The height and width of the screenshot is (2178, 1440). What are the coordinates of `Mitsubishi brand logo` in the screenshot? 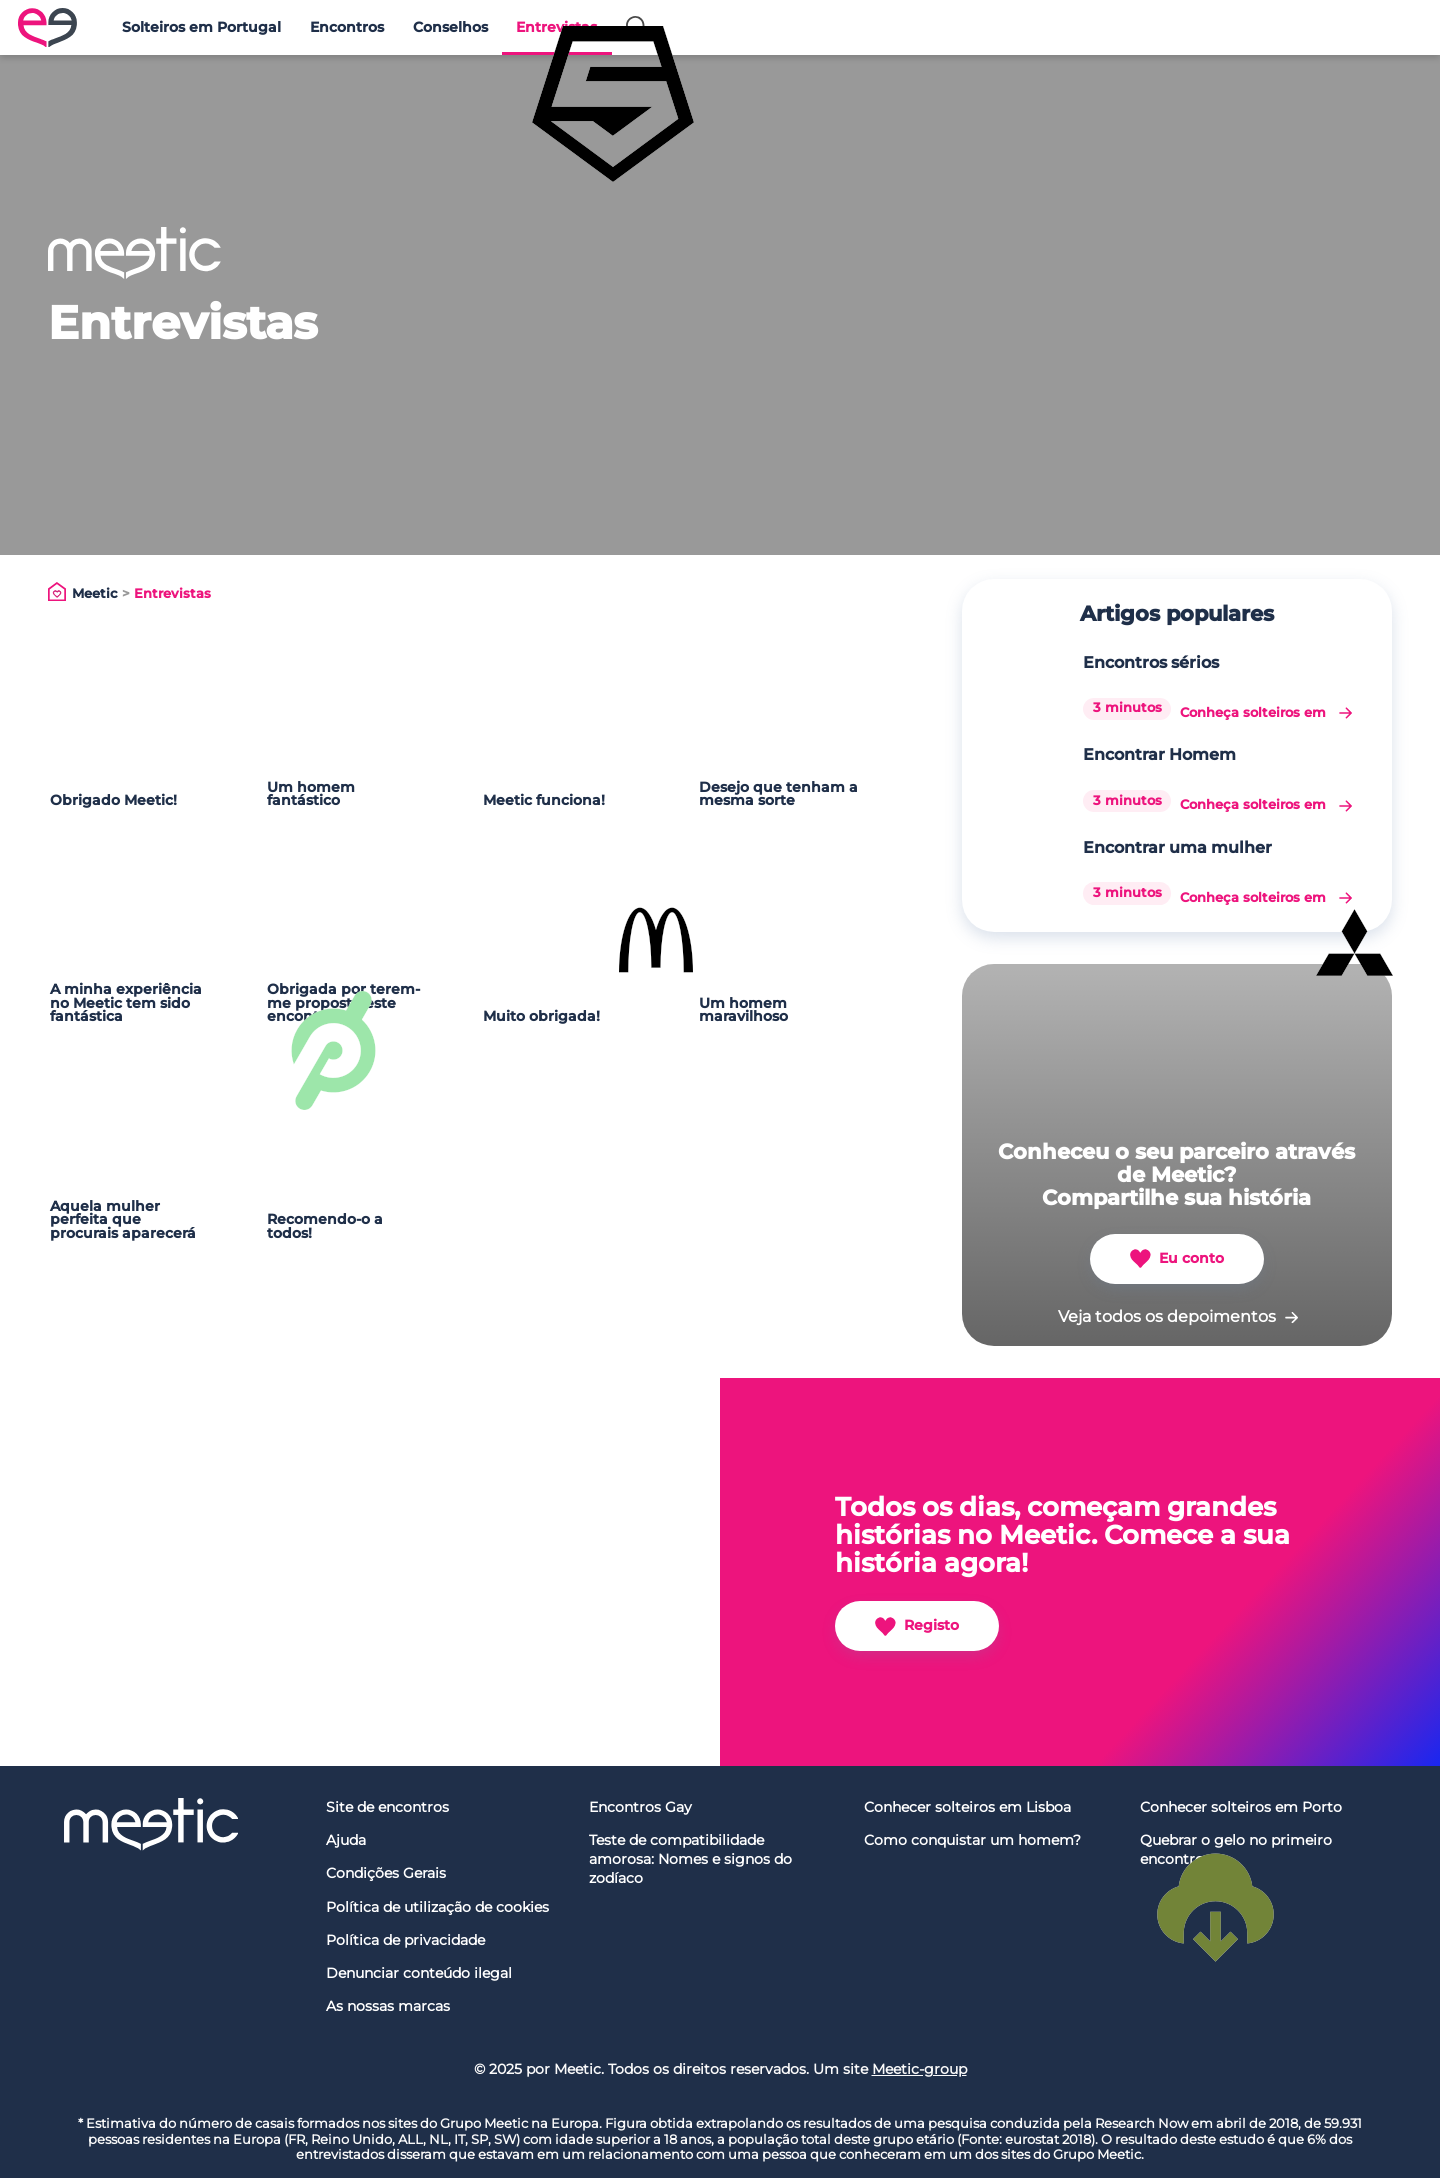 It's located at (1354, 942).